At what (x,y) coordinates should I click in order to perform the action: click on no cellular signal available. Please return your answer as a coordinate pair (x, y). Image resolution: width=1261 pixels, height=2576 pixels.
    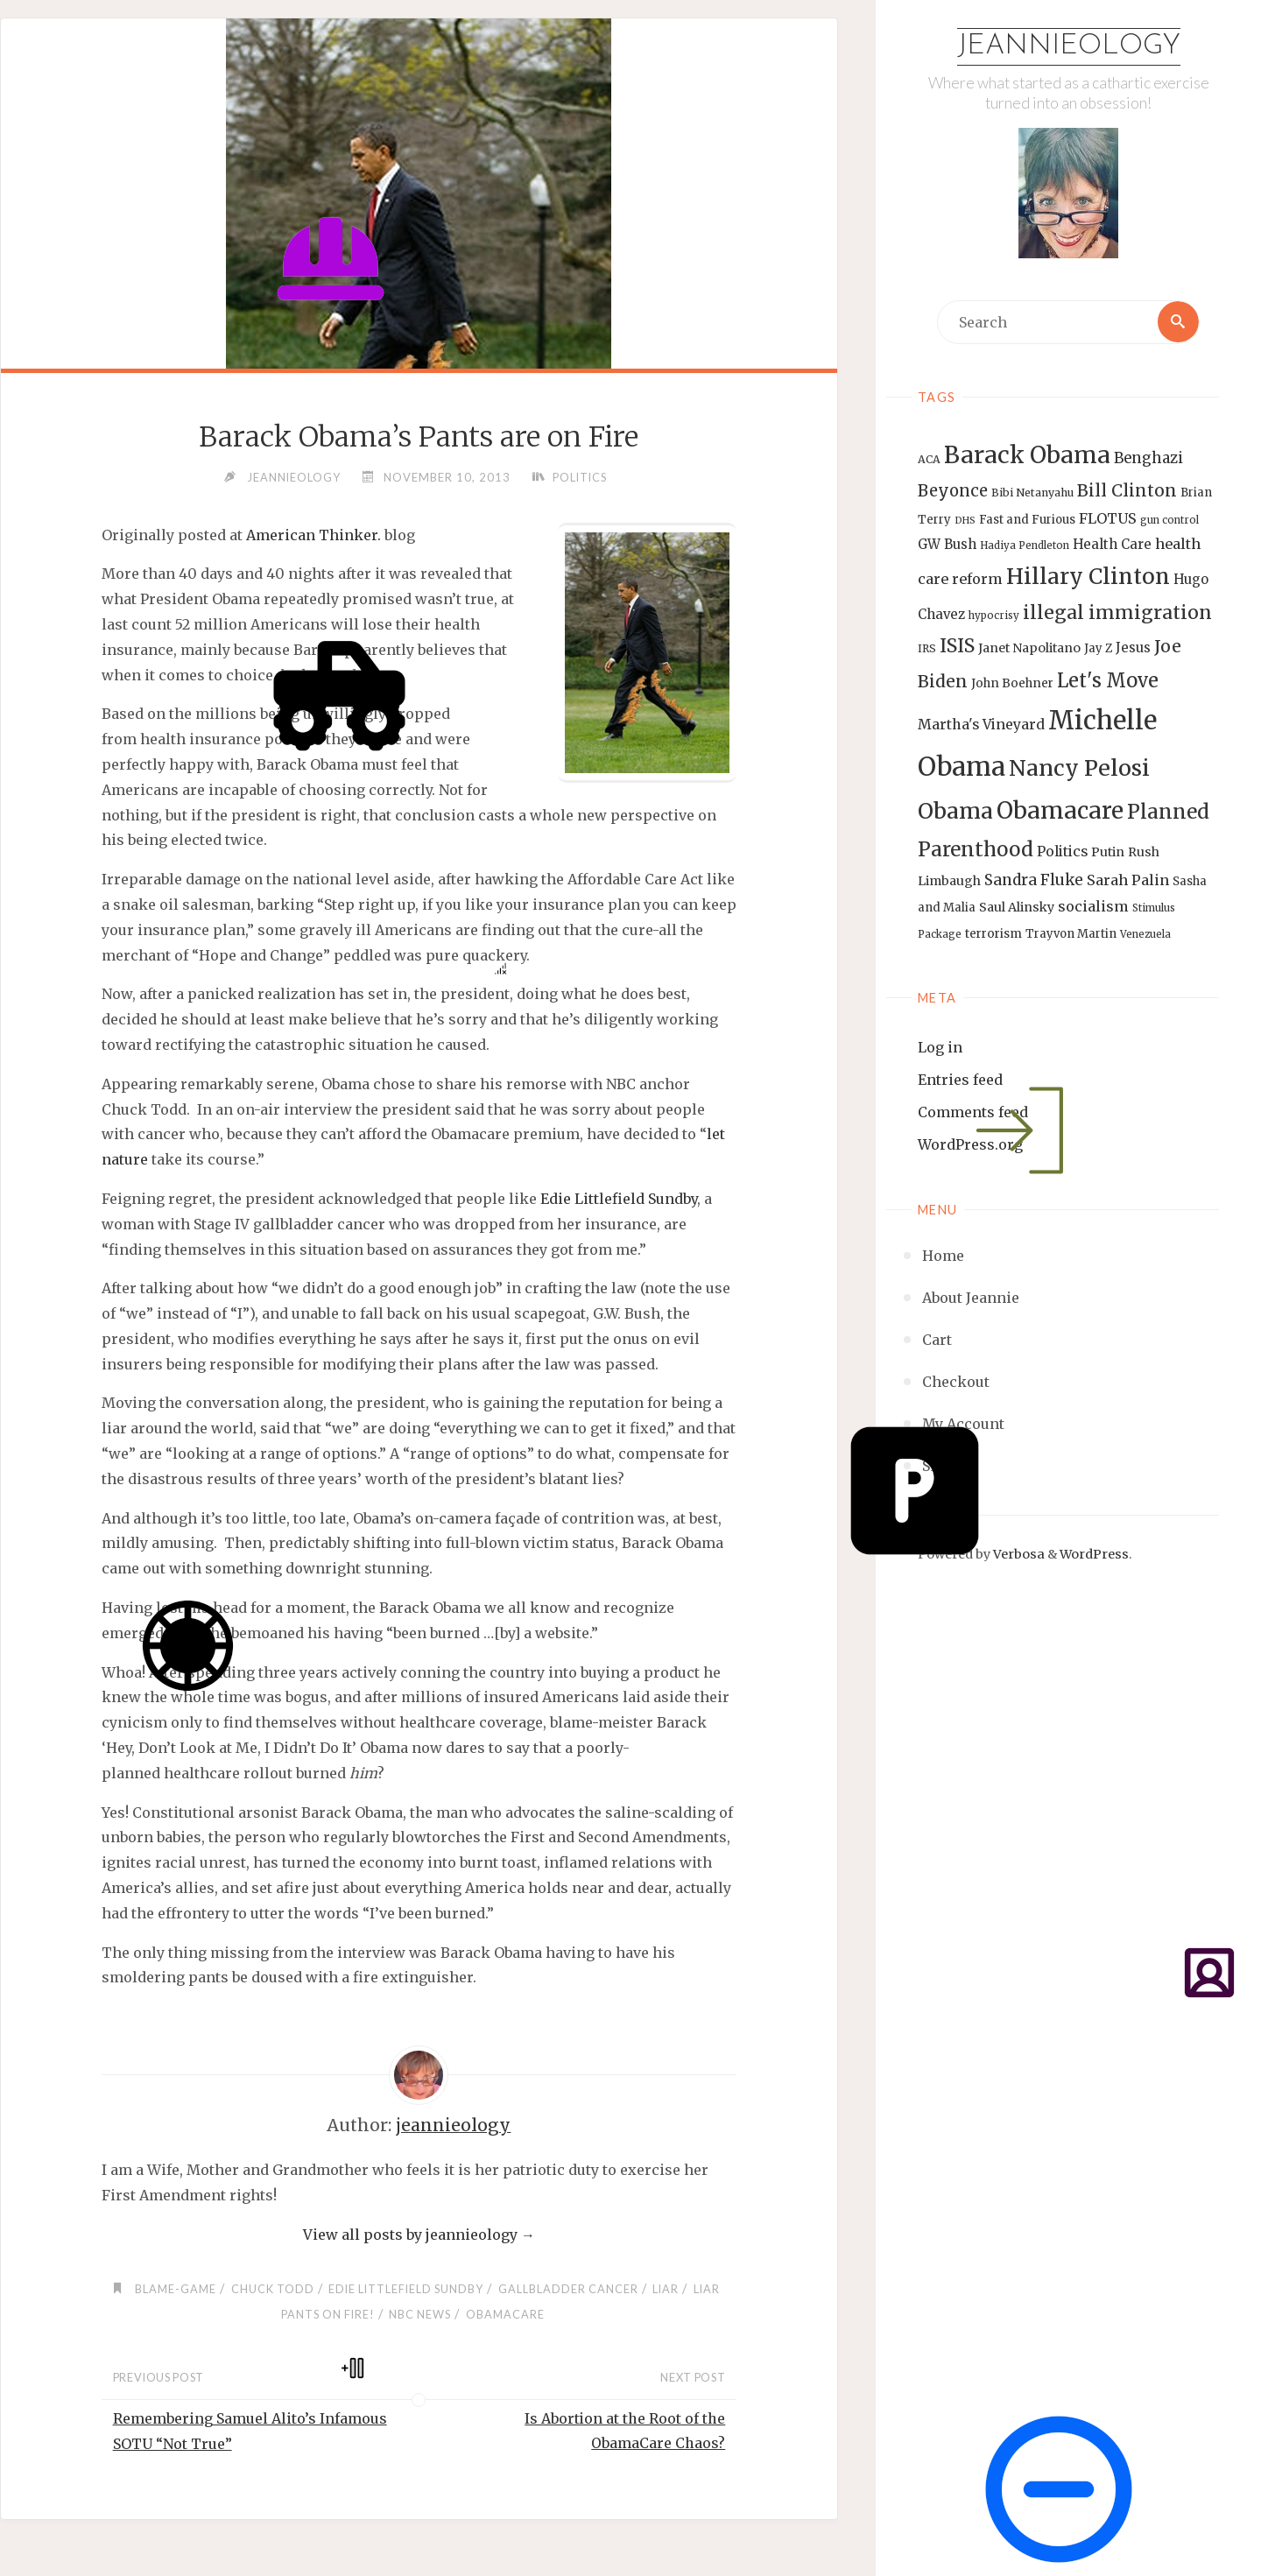
    Looking at the image, I should click on (501, 969).